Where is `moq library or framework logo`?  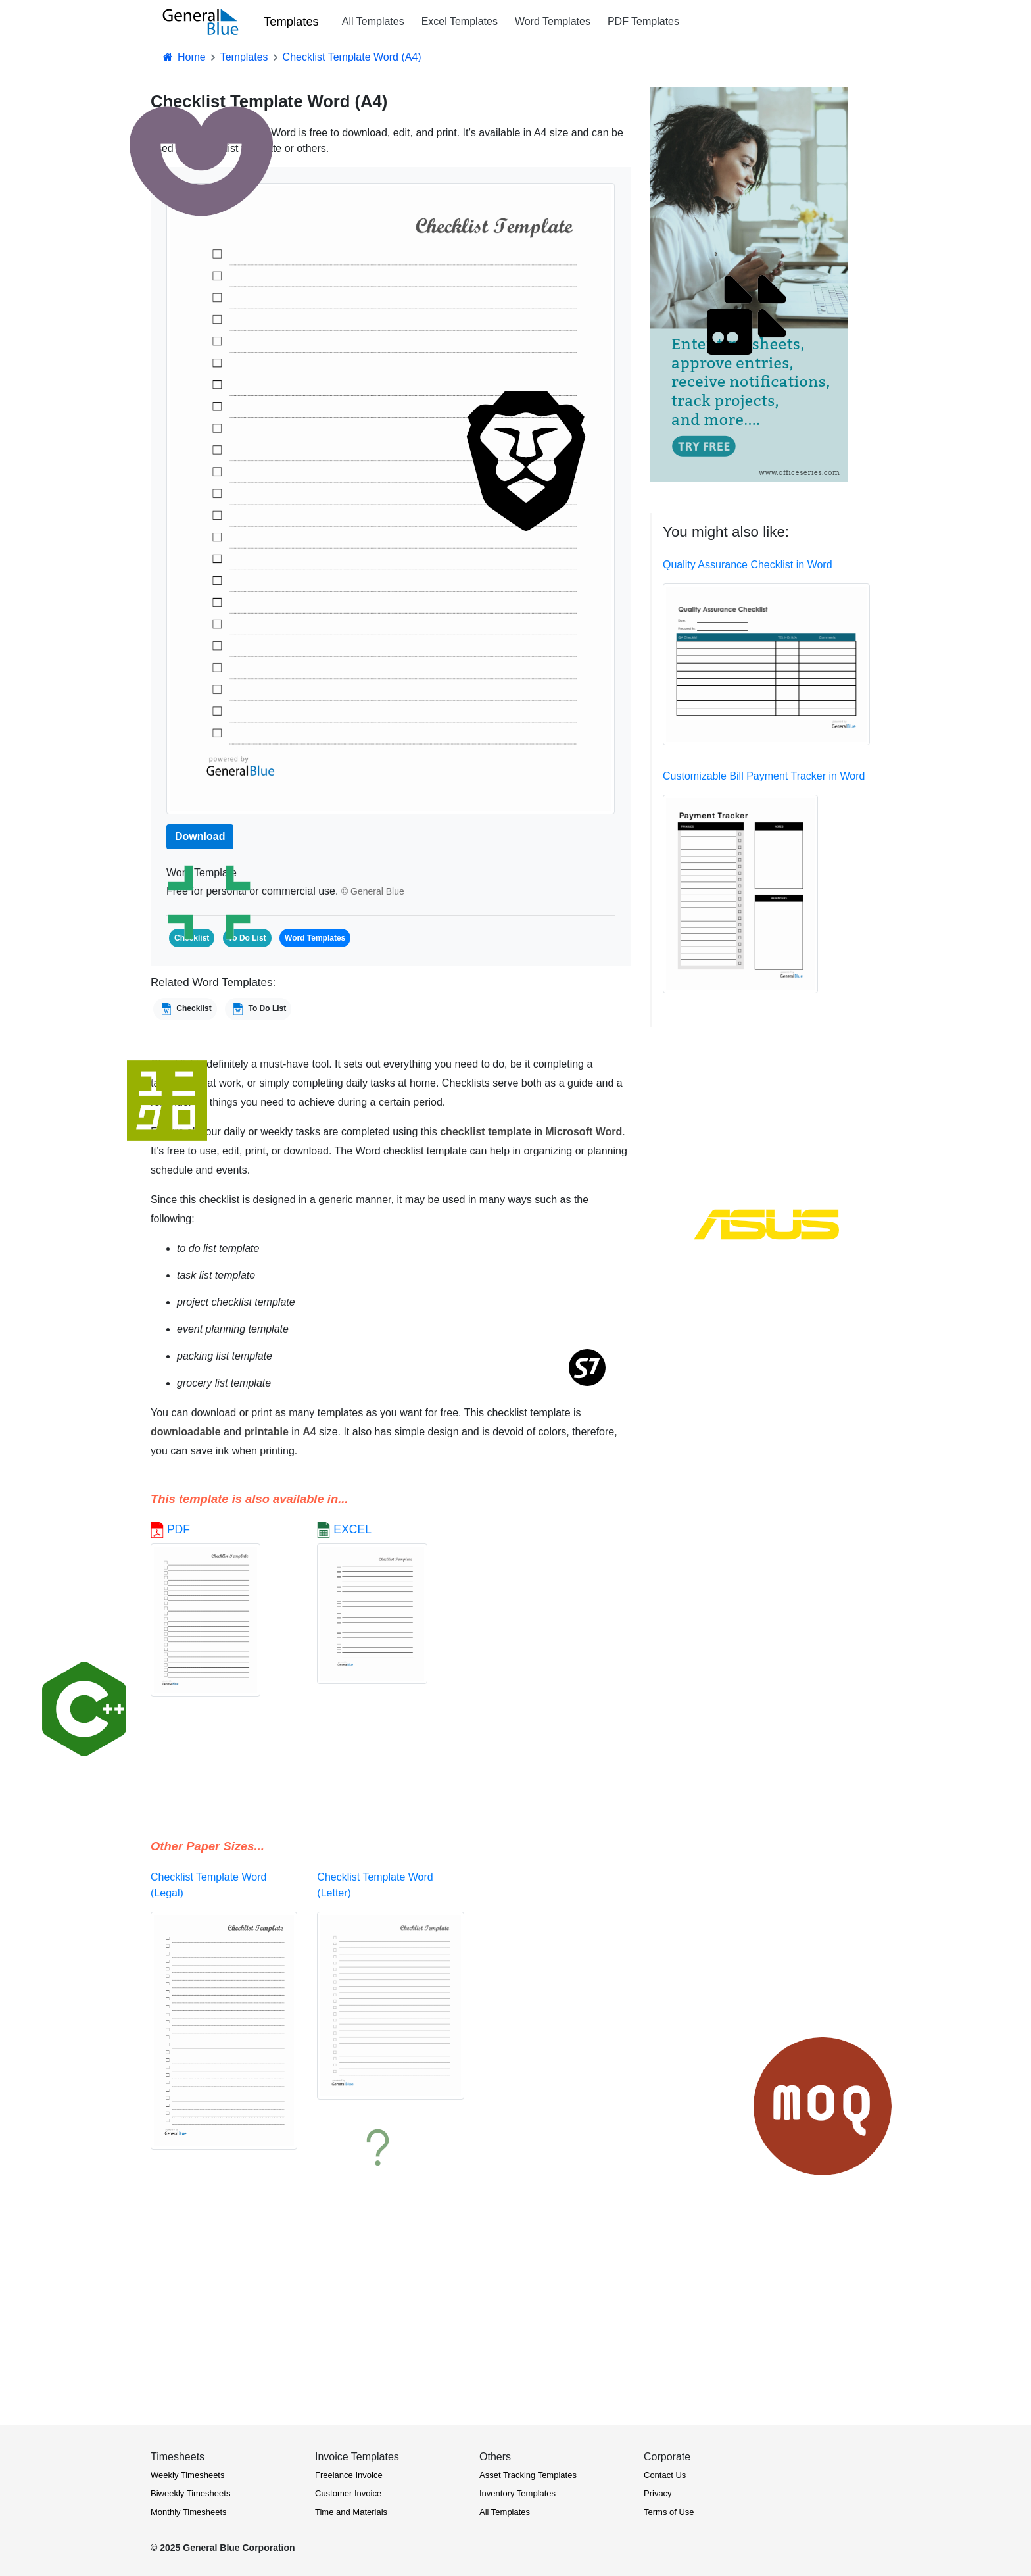 moq library or framework logo is located at coordinates (823, 2106).